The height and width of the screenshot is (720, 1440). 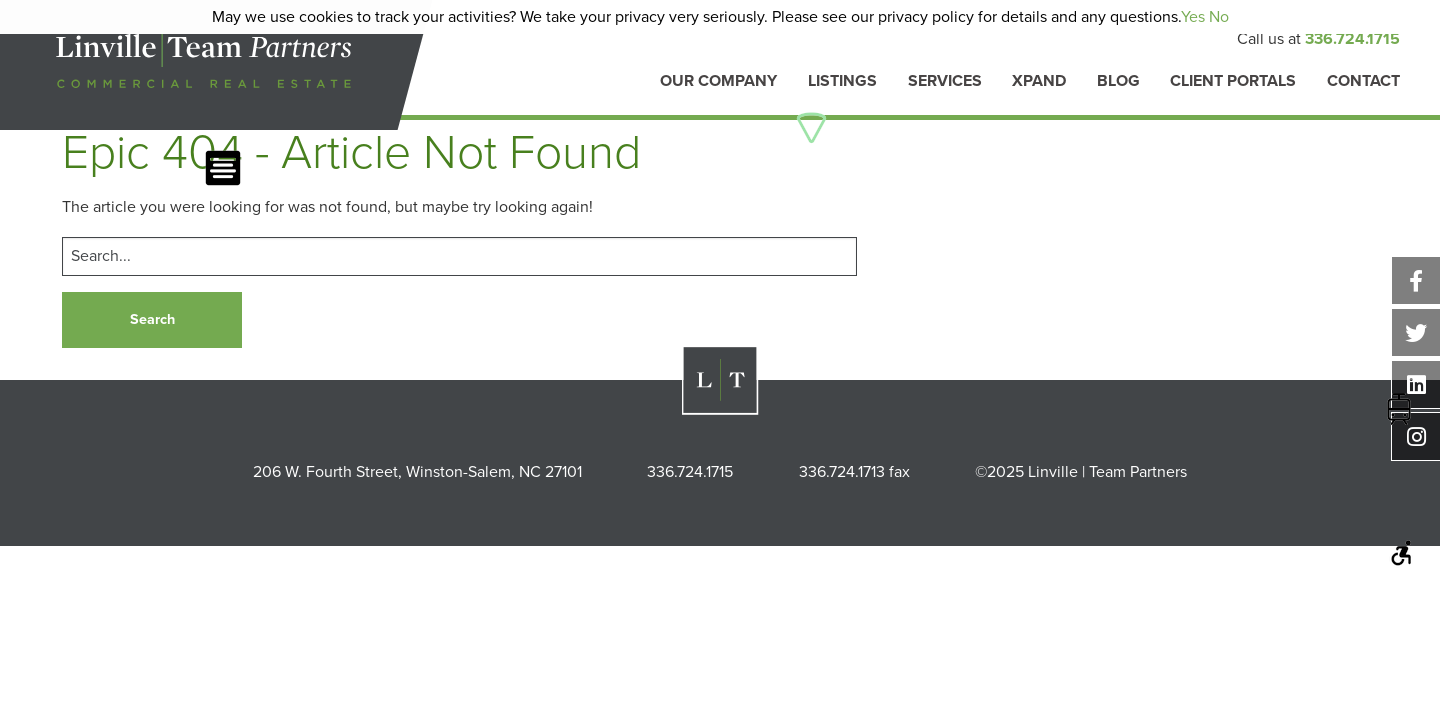 I want to click on indicates a cone or triangular marker, so click(x=811, y=128).